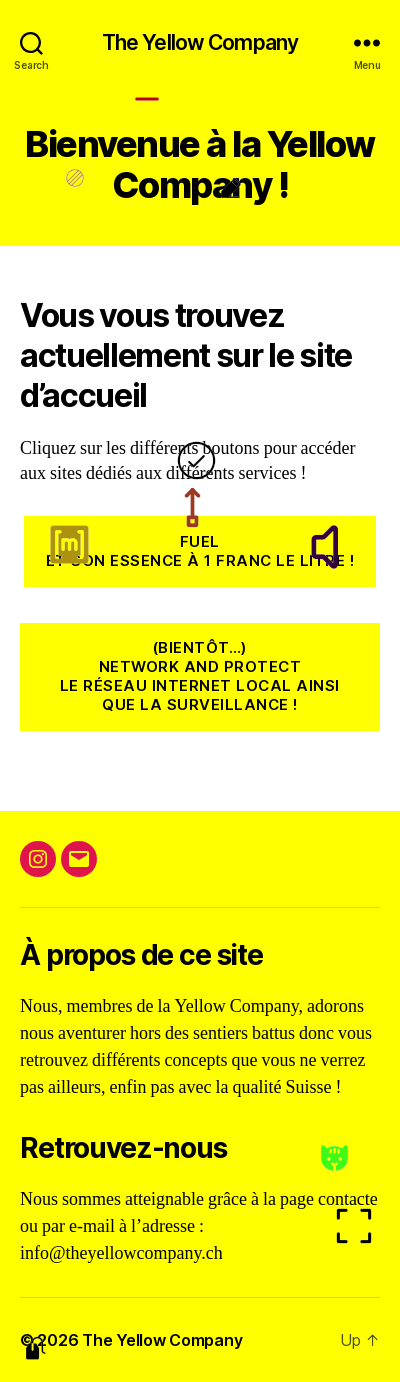 This screenshot has width=400, height=1382. What do you see at coordinates (147, 99) in the screenshot?
I see `remove an item from a list or cart` at bounding box center [147, 99].